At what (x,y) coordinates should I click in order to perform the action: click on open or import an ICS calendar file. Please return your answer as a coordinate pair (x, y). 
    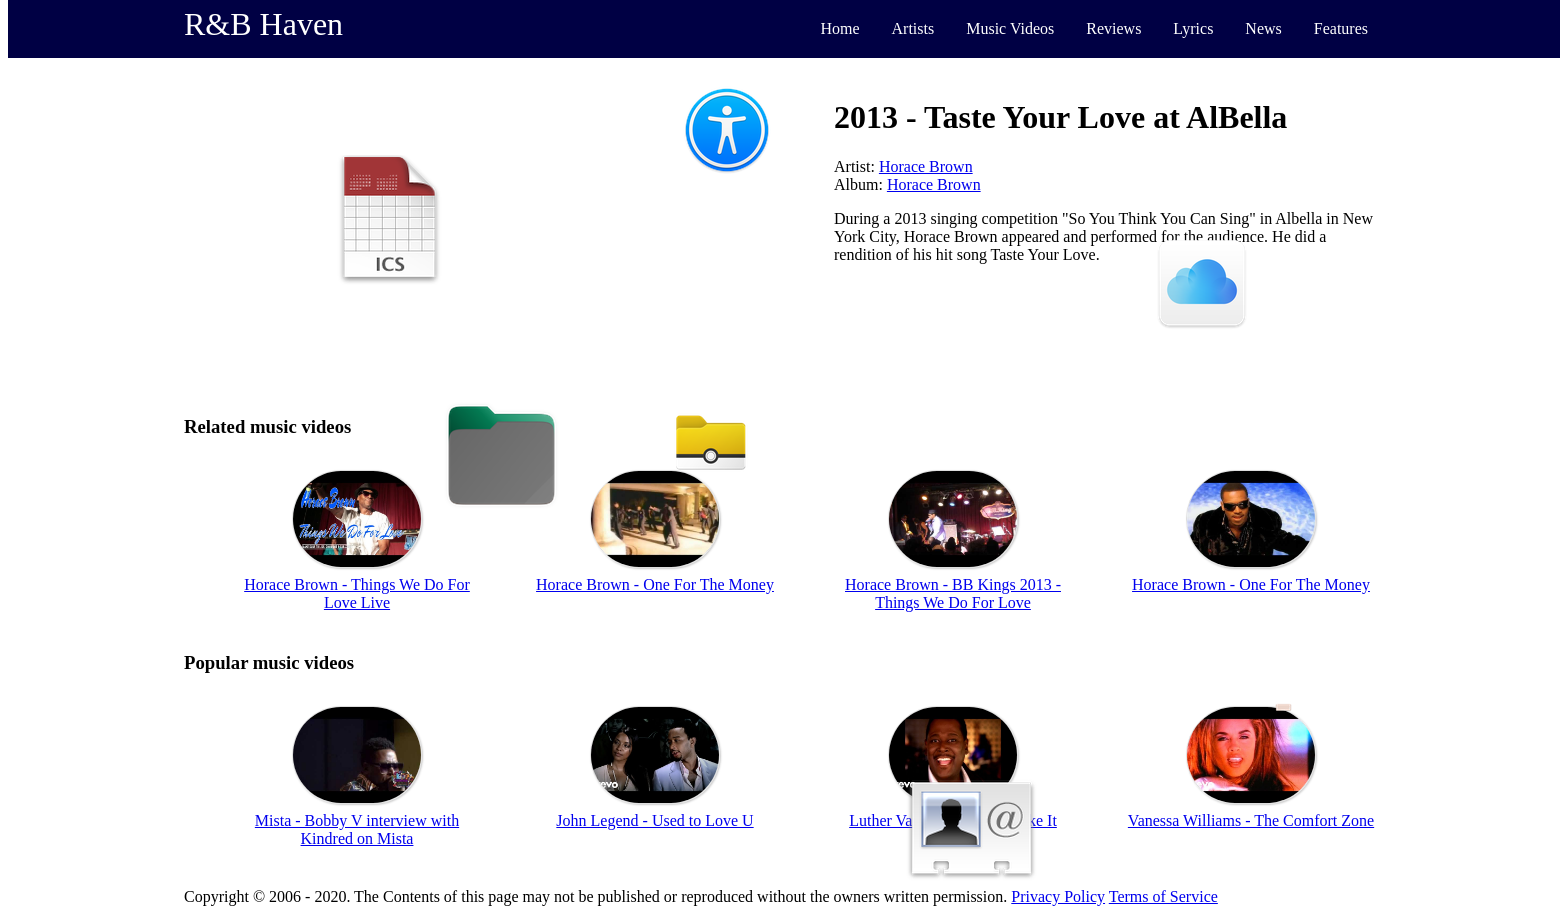
    Looking at the image, I should click on (390, 220).